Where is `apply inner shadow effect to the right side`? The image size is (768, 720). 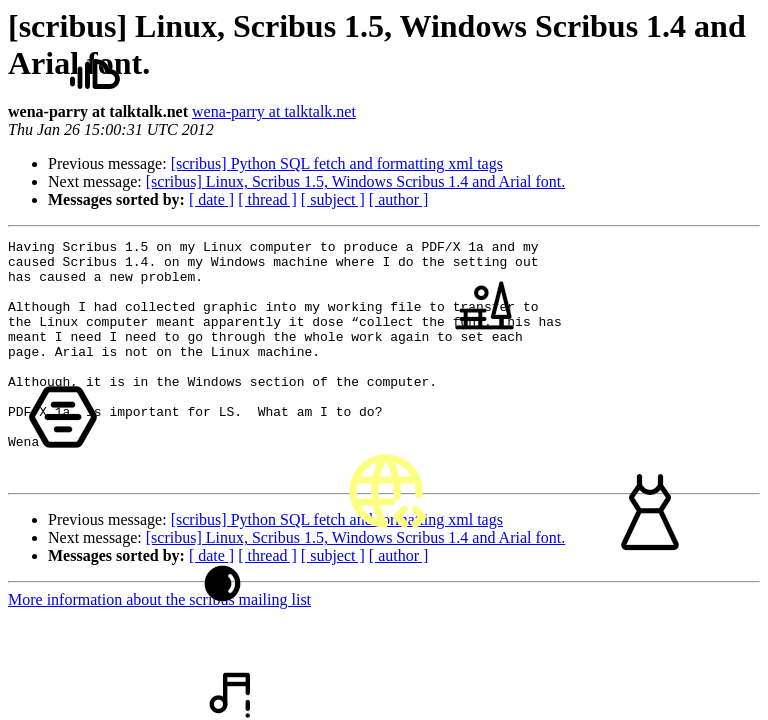
apply inner shadow effect to the right side is located at coordinates (222, 583).